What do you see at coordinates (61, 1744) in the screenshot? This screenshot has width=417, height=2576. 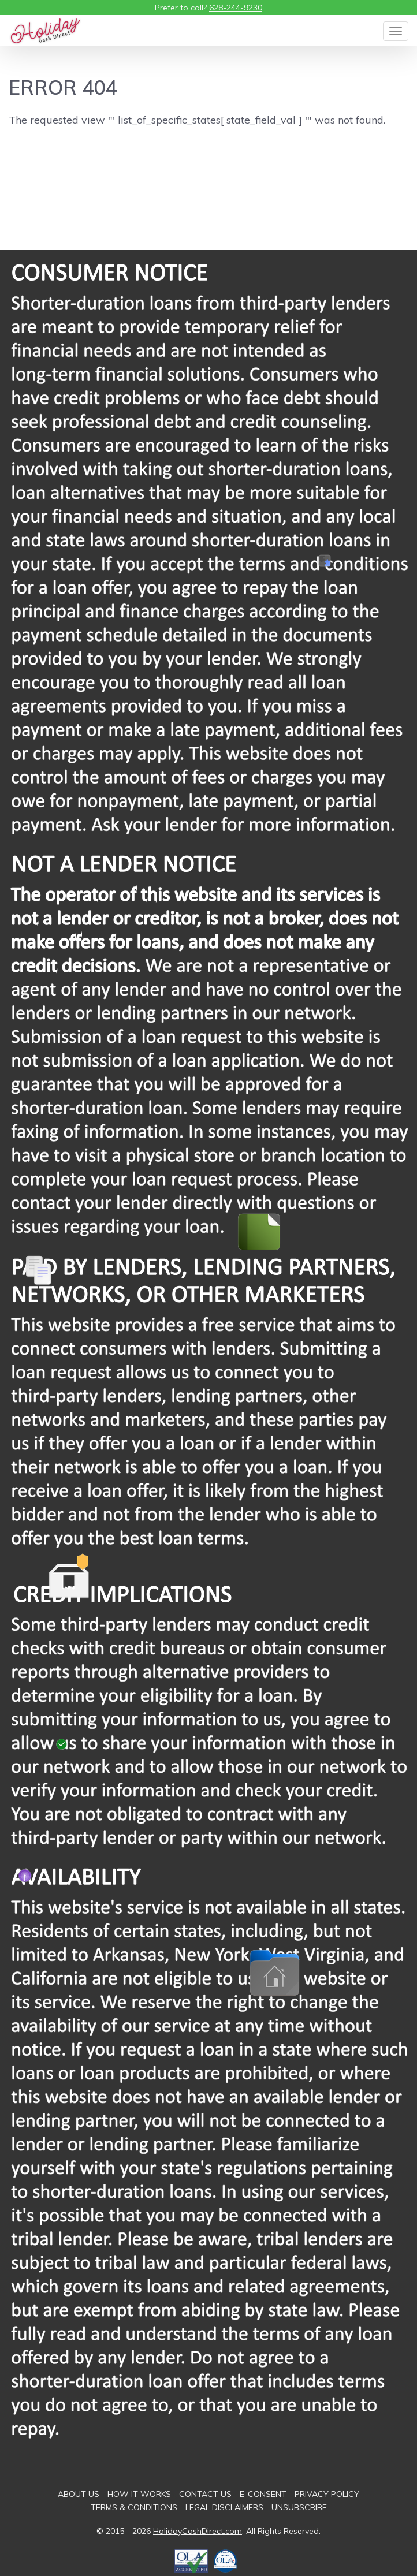 I see `indicates default or selected item` at bounding box center [61, 1744].